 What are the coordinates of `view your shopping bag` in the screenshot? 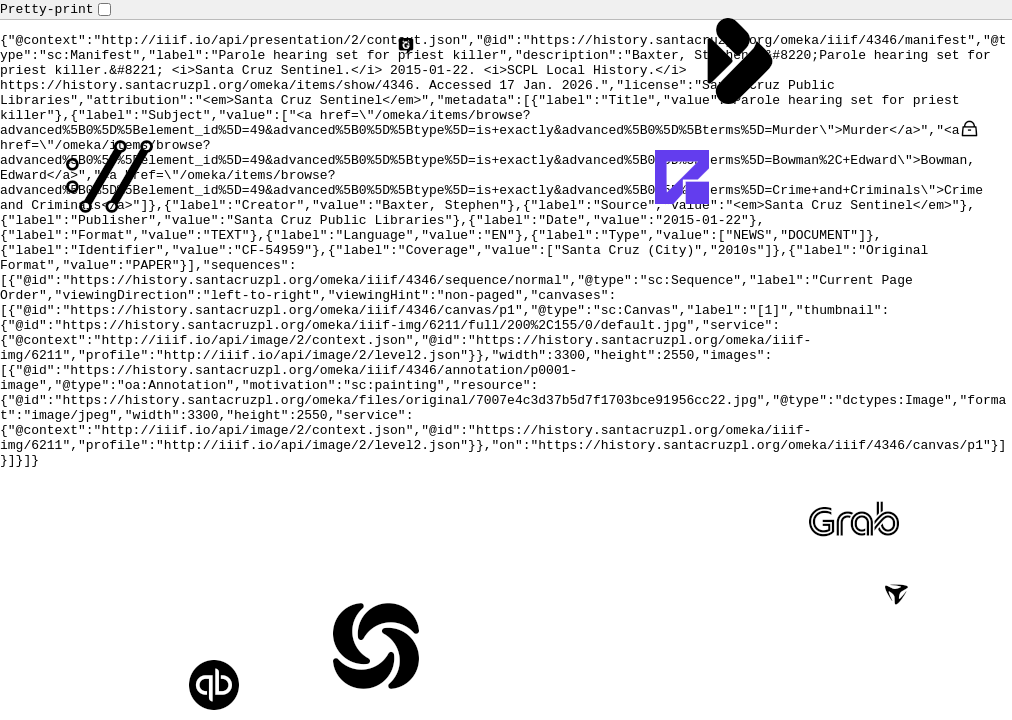 It's located at (969, 128).